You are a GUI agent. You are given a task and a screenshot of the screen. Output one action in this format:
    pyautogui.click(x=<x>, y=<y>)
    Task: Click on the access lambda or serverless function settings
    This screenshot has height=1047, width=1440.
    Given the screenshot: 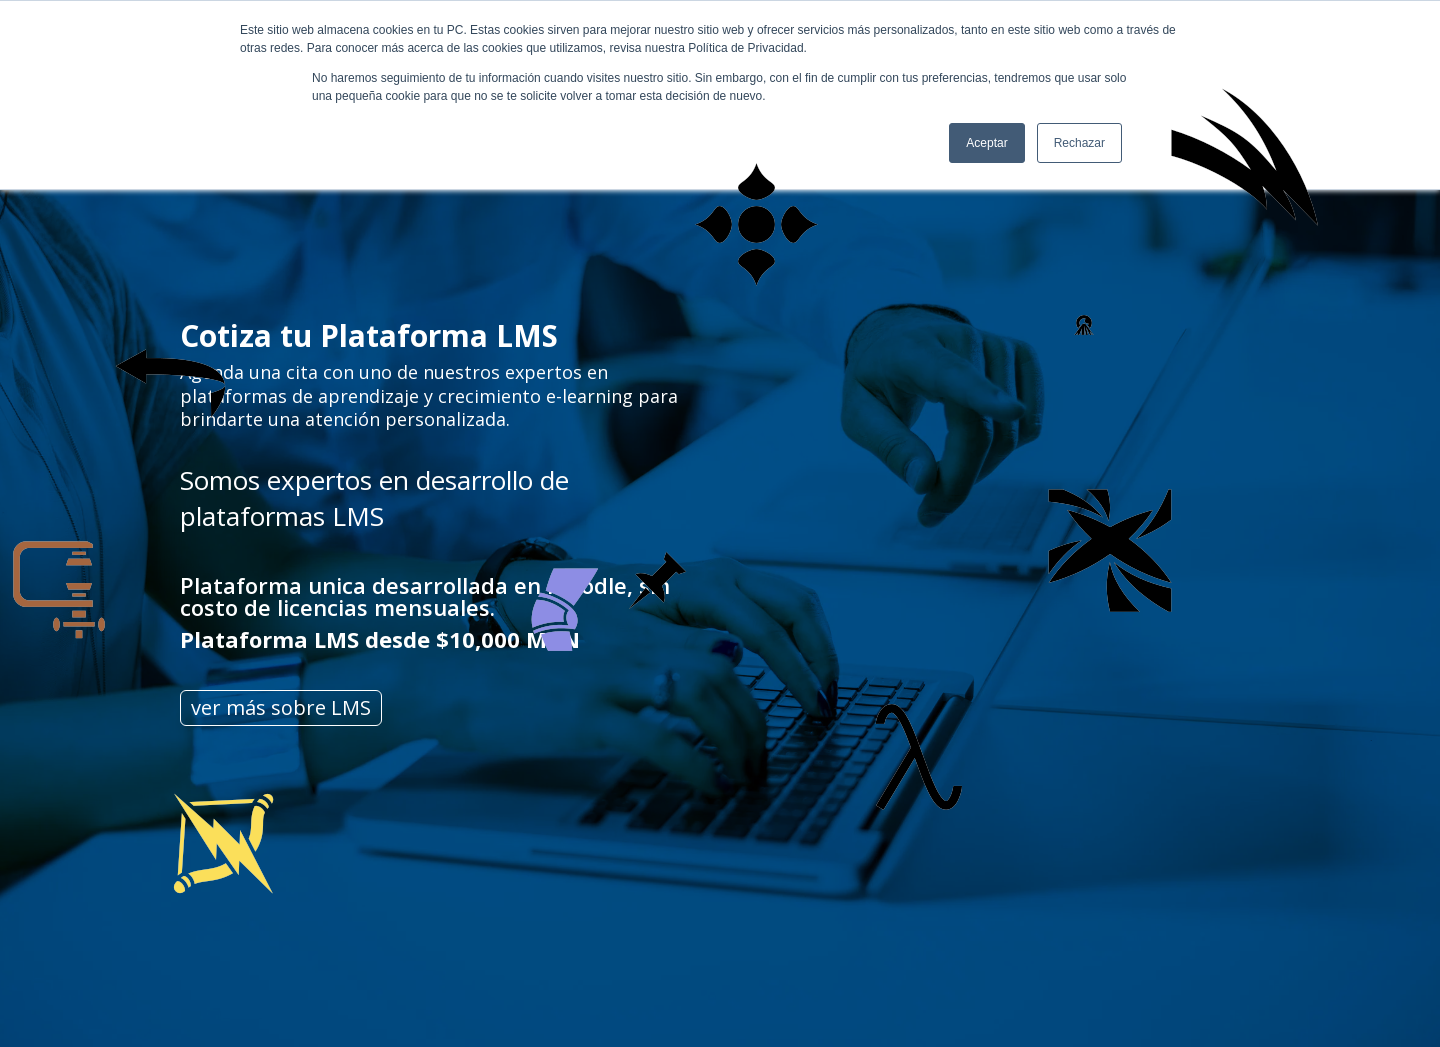 What is the action you would take?
    pyautogui.click(x=916, y=757)
    